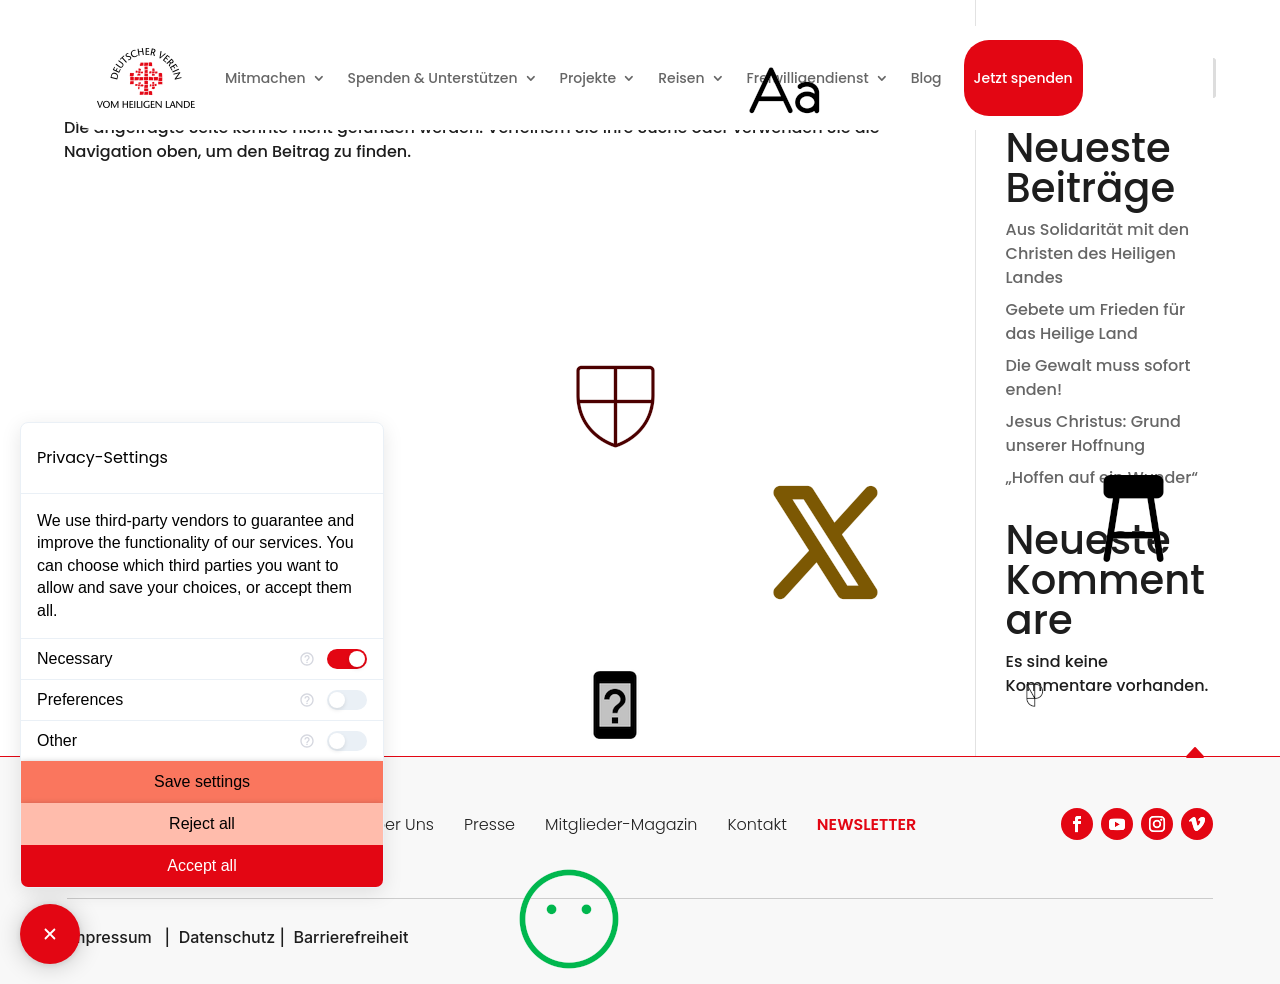 This screenshot has height=984, width=1280. What do you see at coordinates (785, 91) in the screenshot?
I see `adjust font or text size settings` at bounding box center [785, 91].